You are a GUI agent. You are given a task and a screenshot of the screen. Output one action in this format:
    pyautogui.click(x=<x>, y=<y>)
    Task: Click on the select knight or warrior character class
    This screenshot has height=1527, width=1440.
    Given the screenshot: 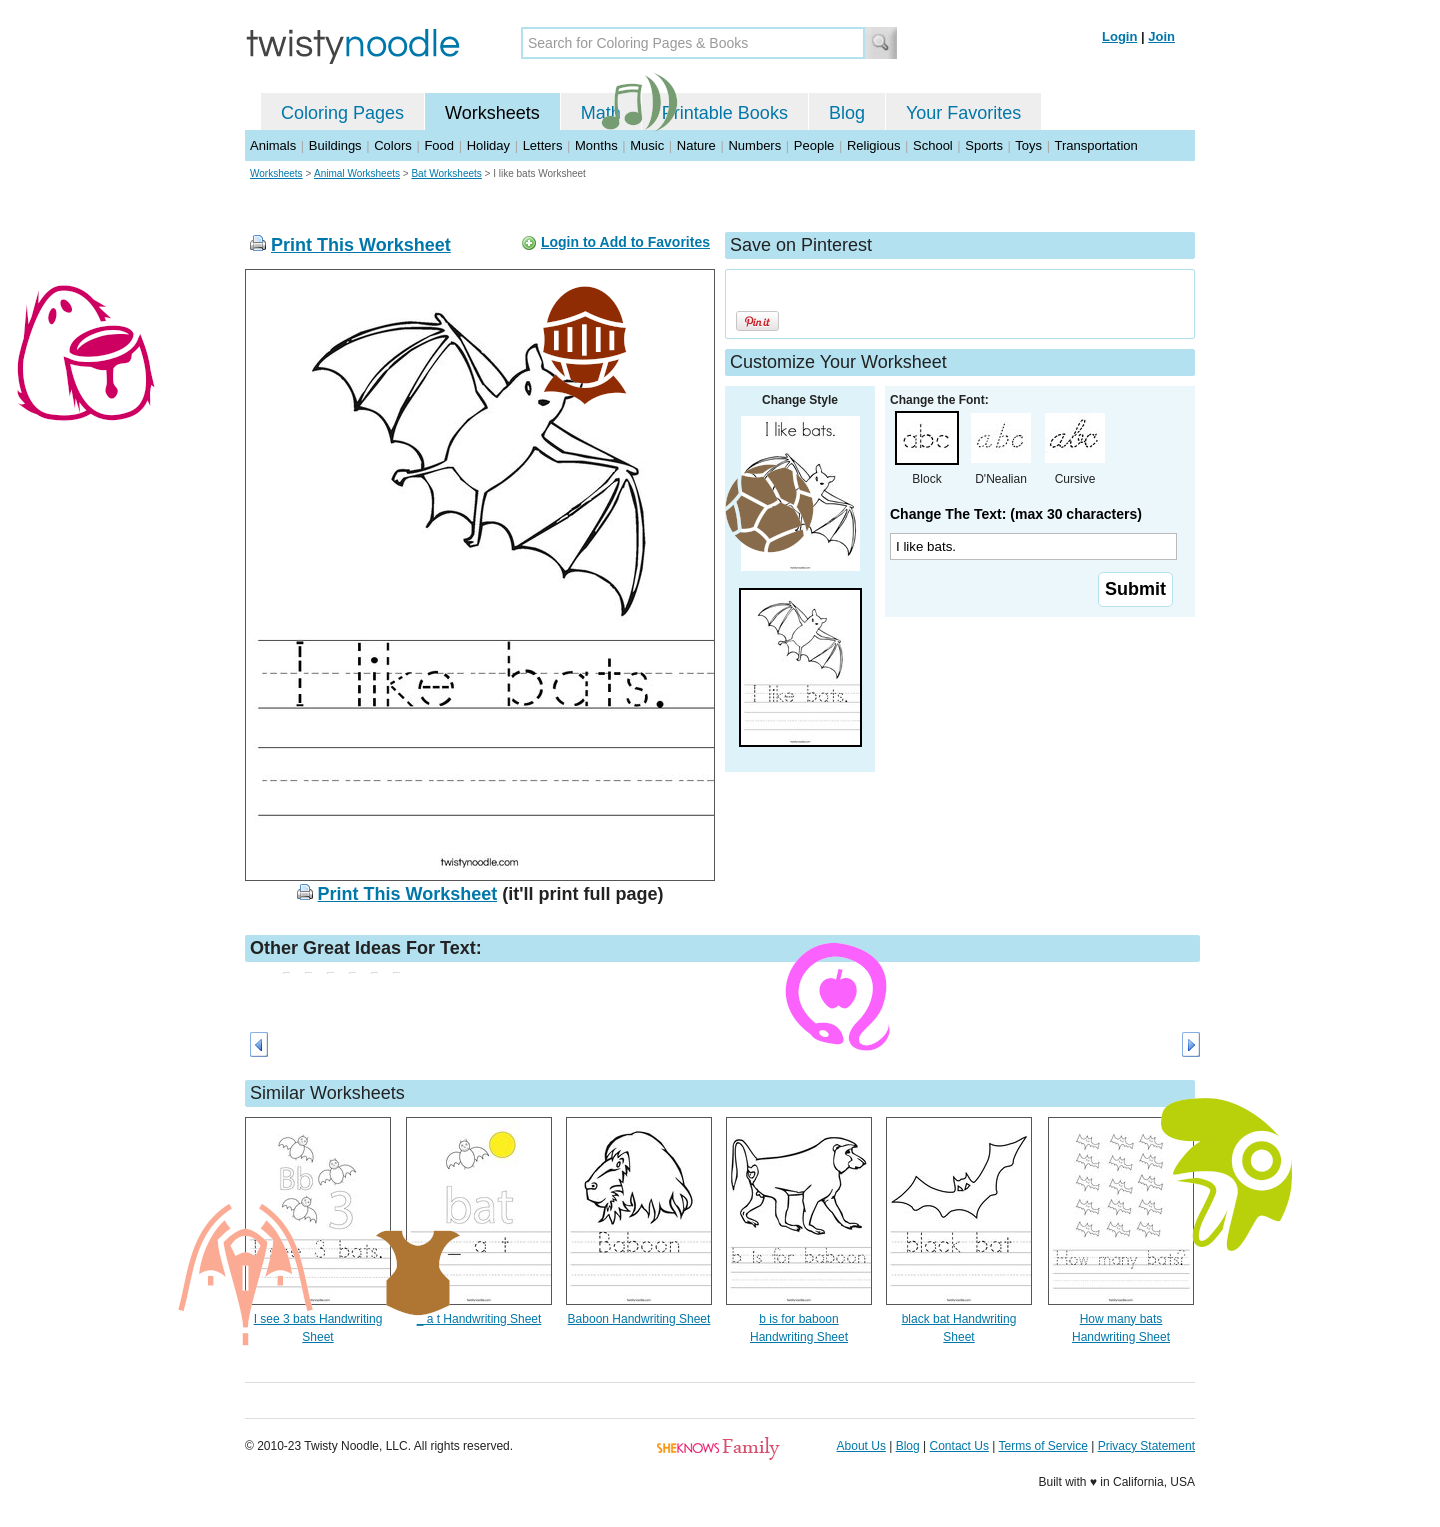 What is the action you would take?
    pyautogui.click(x=584, y=344)
    